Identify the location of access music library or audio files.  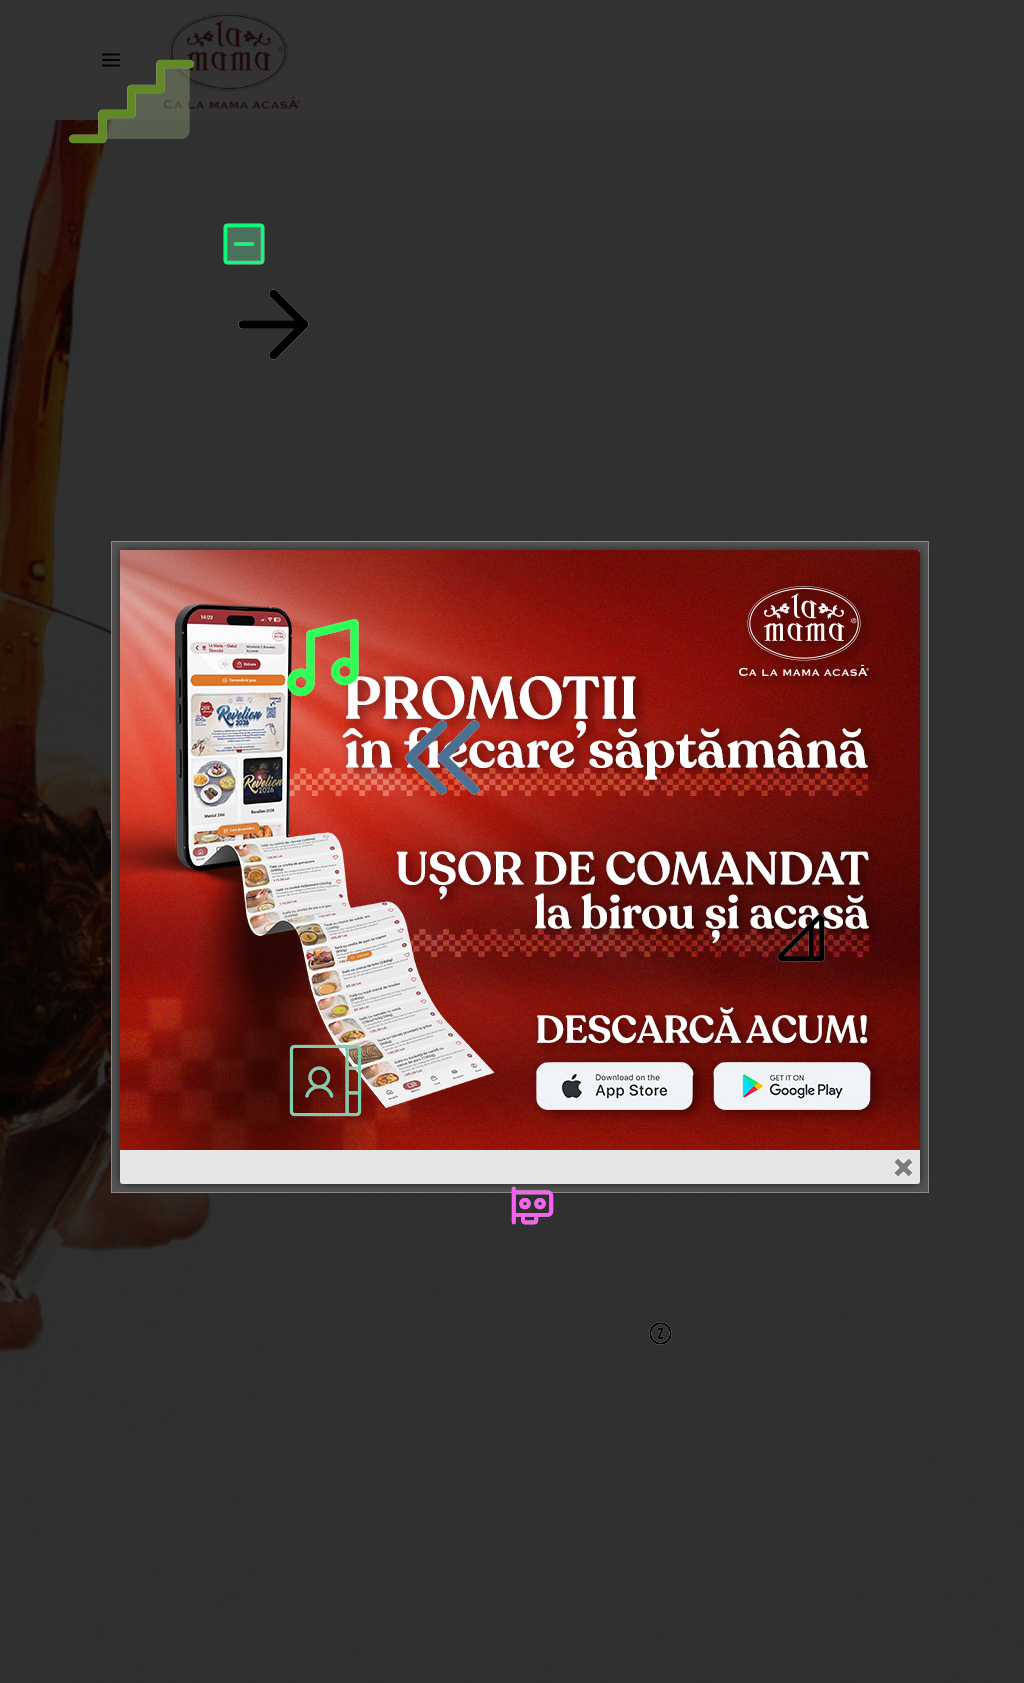
(327, 659).